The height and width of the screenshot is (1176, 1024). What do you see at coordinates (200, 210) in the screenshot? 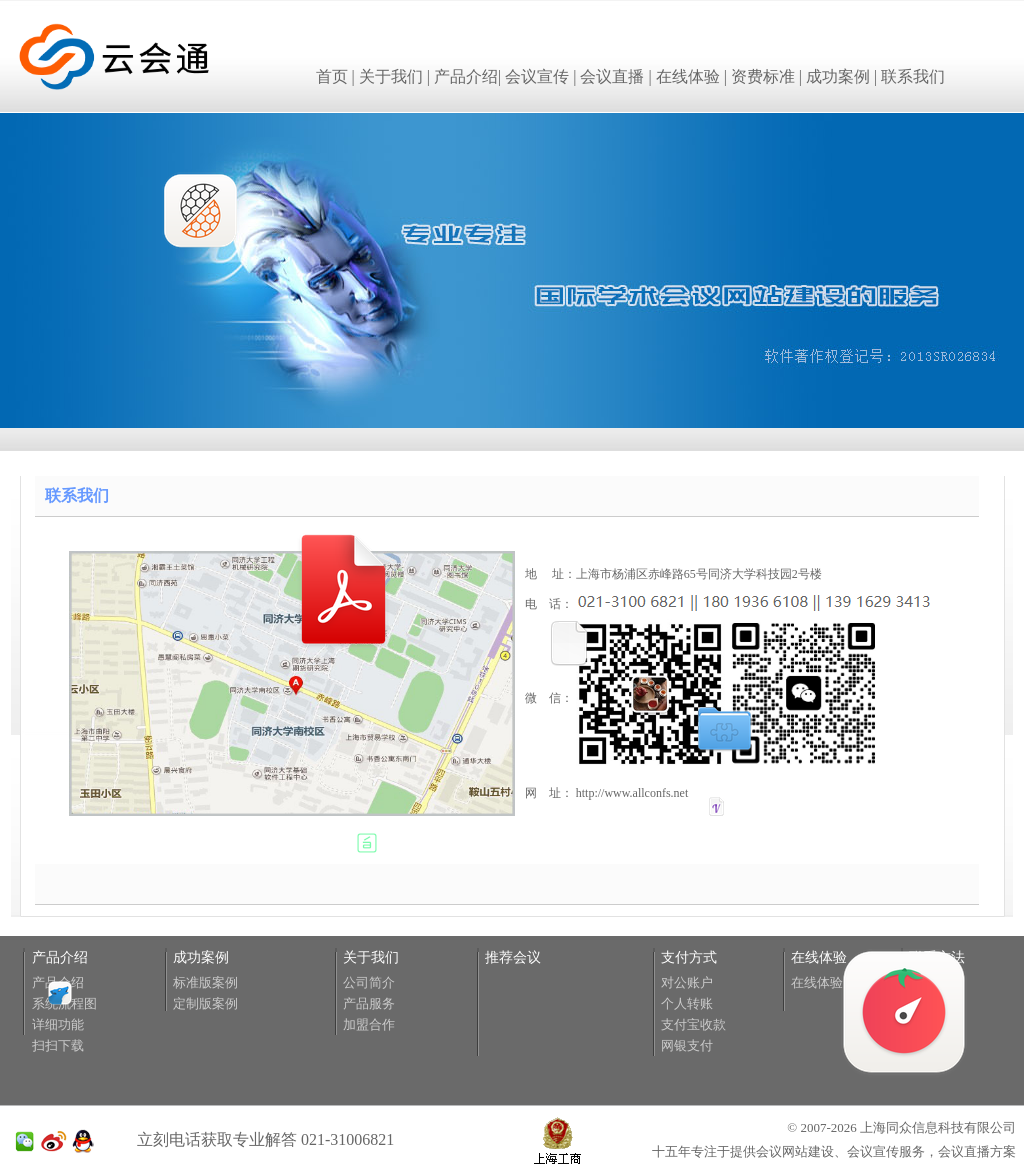
I see `open Prusa GCode Viewer app` at bounding box center [200, 210].